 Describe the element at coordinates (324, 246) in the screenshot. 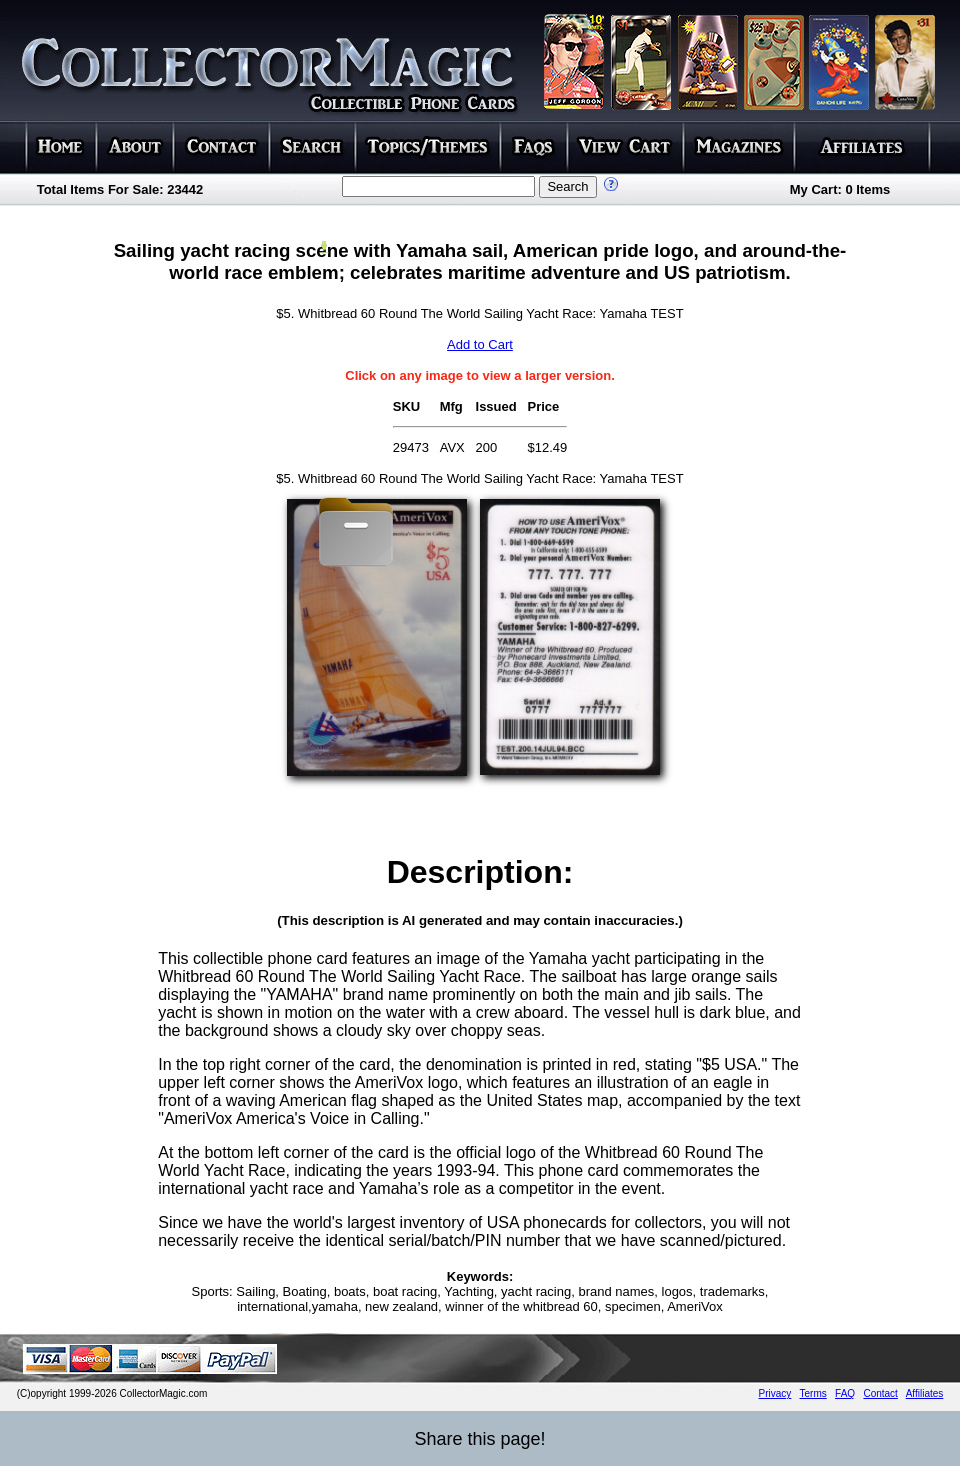

I see `save the current file` at that location.